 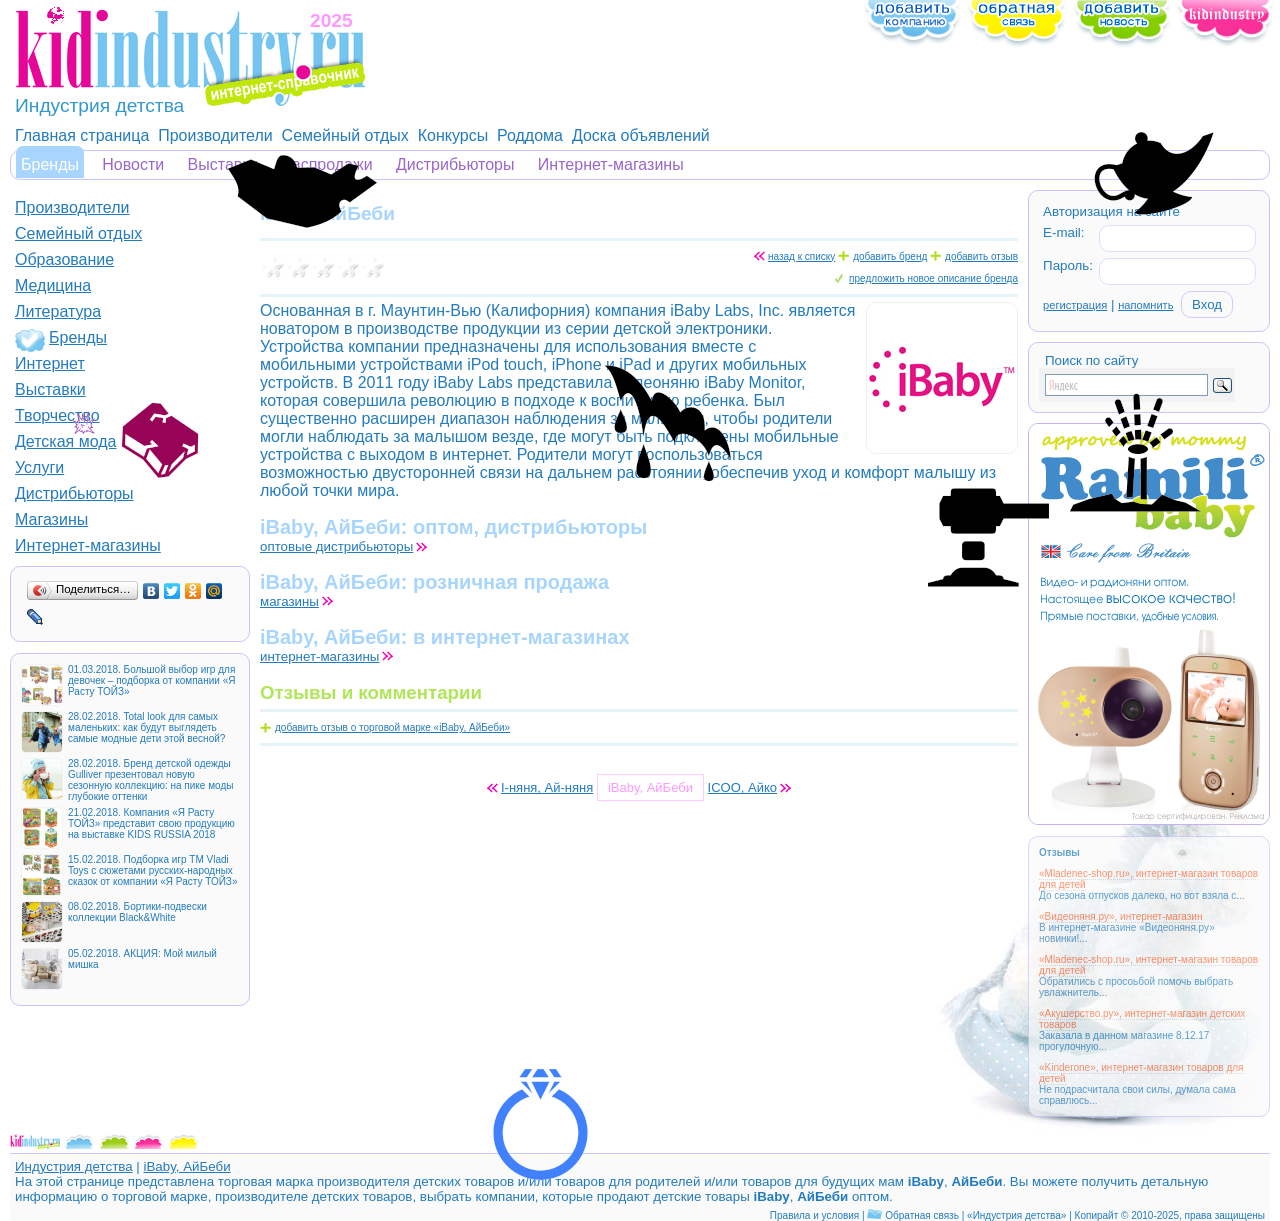 I want to click on access wish or bonus features, so click(x=1154, y=174).